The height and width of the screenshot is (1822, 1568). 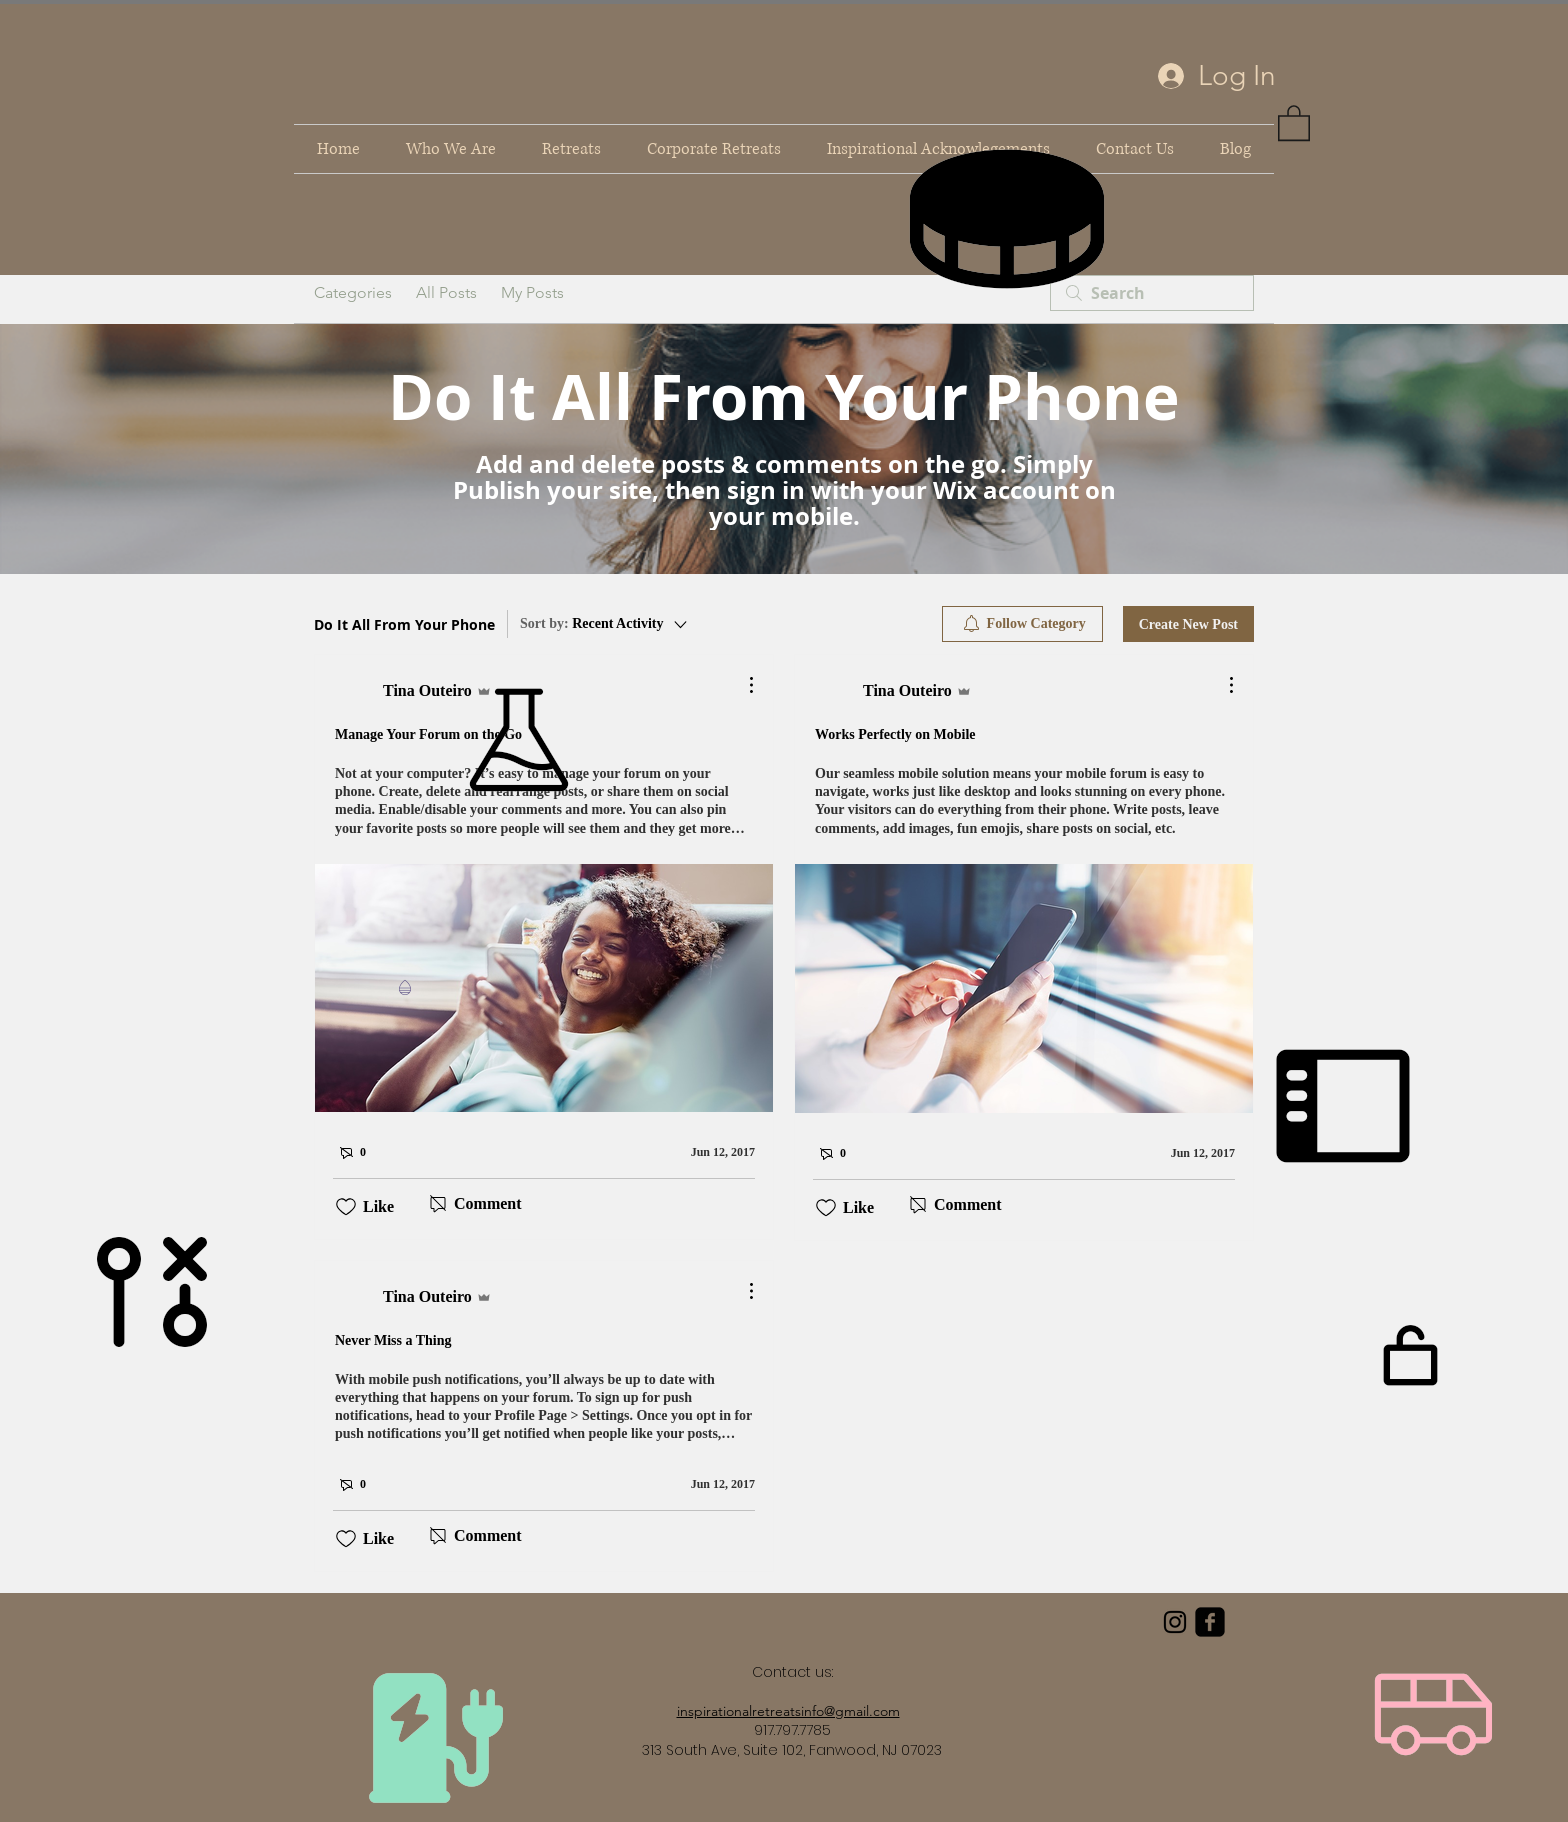 What do you see at coordinates (1429, 1712) in the screenshot?
I see `track delivery or shipping status` at bounding box center [1429, 1712].